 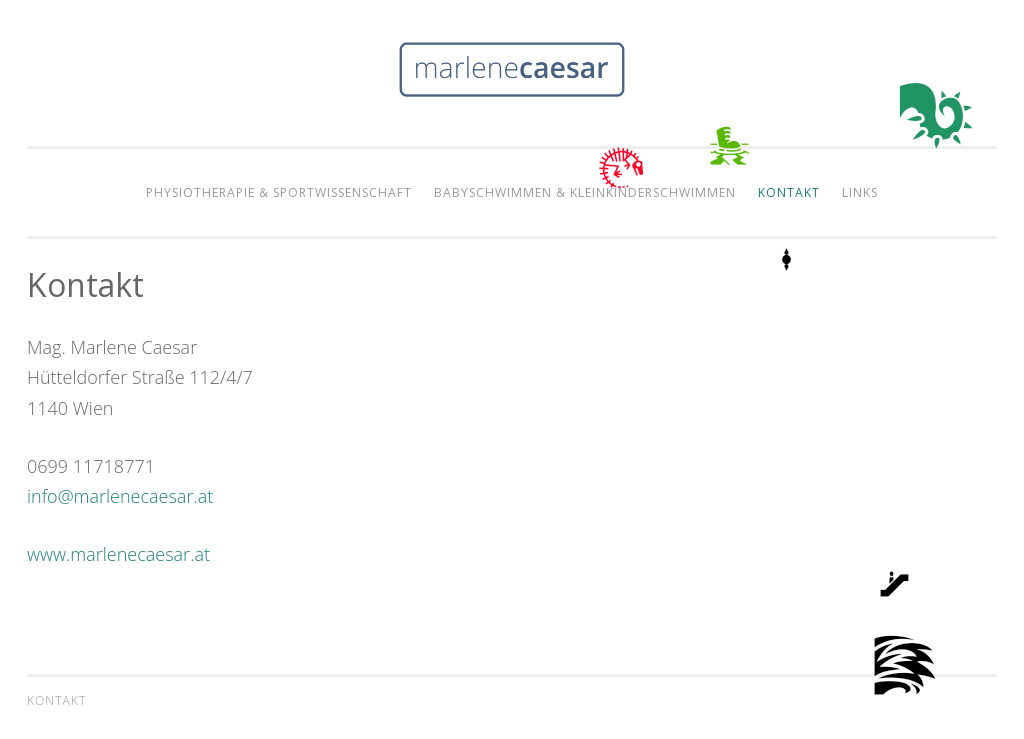 I want to click on select tentacle monster or creature type, so click(x=936, y=116).